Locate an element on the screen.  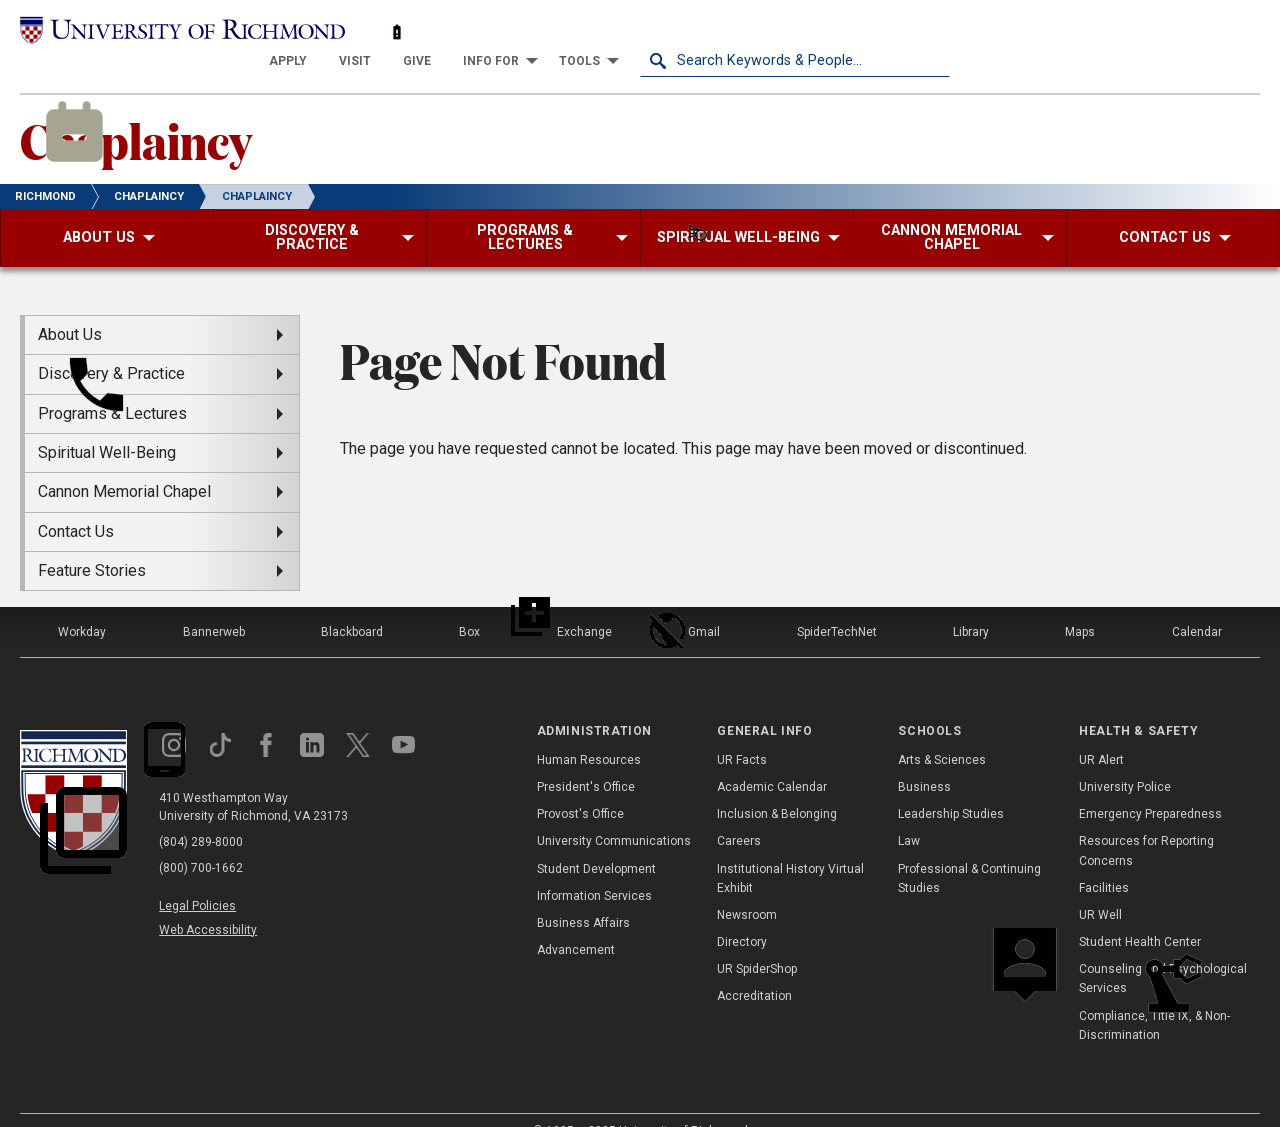
make a phone call is located at coordinates (96, 384).